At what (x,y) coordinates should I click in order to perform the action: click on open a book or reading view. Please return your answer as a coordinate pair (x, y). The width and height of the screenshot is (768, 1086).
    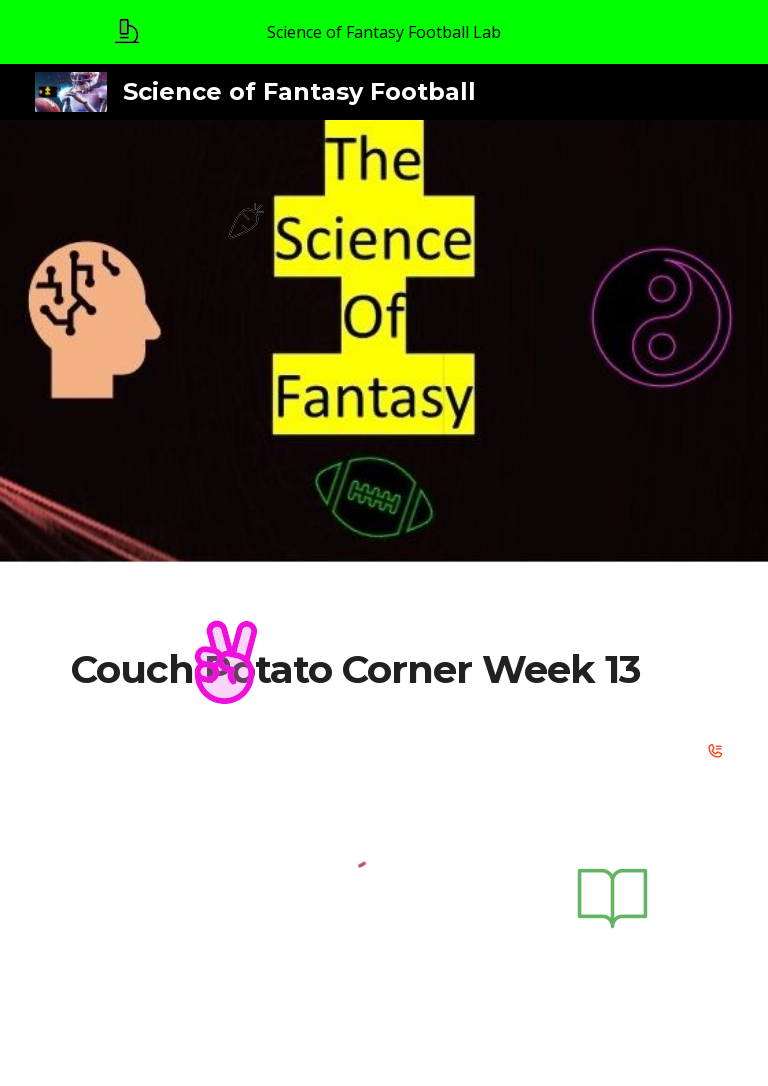
    Looking at the image, I should click on (612, 893).